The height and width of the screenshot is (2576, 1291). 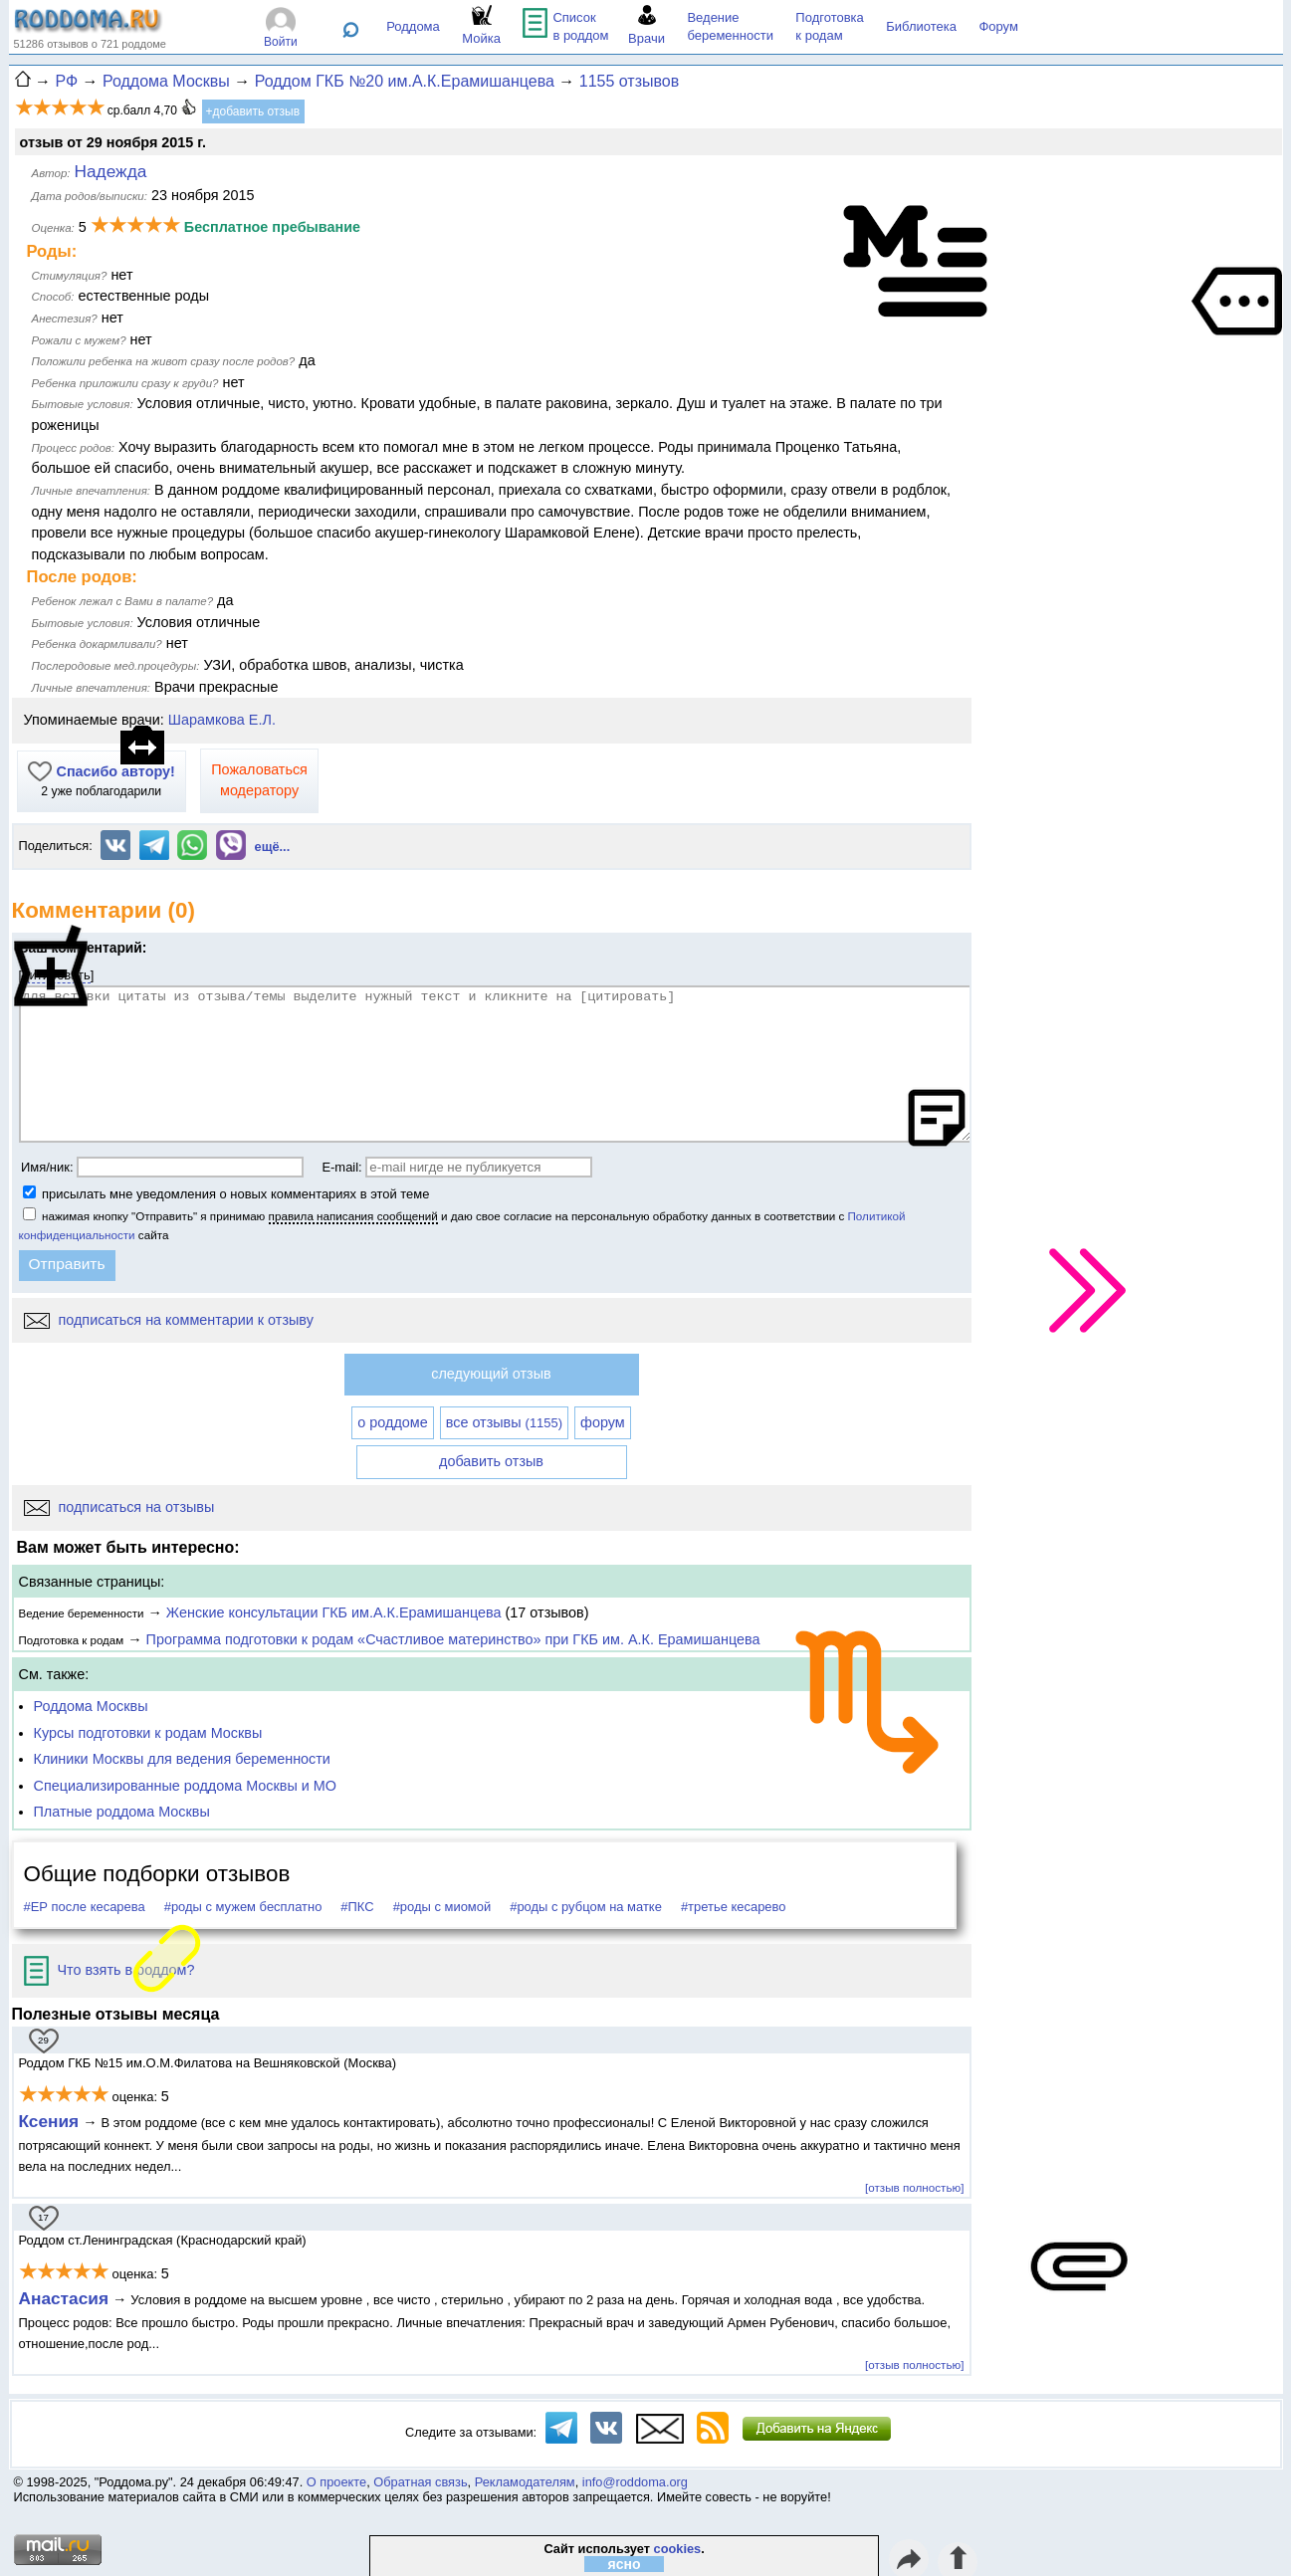 I want to click on disconnect or unlink connected items, so click(x=166, y=1958).